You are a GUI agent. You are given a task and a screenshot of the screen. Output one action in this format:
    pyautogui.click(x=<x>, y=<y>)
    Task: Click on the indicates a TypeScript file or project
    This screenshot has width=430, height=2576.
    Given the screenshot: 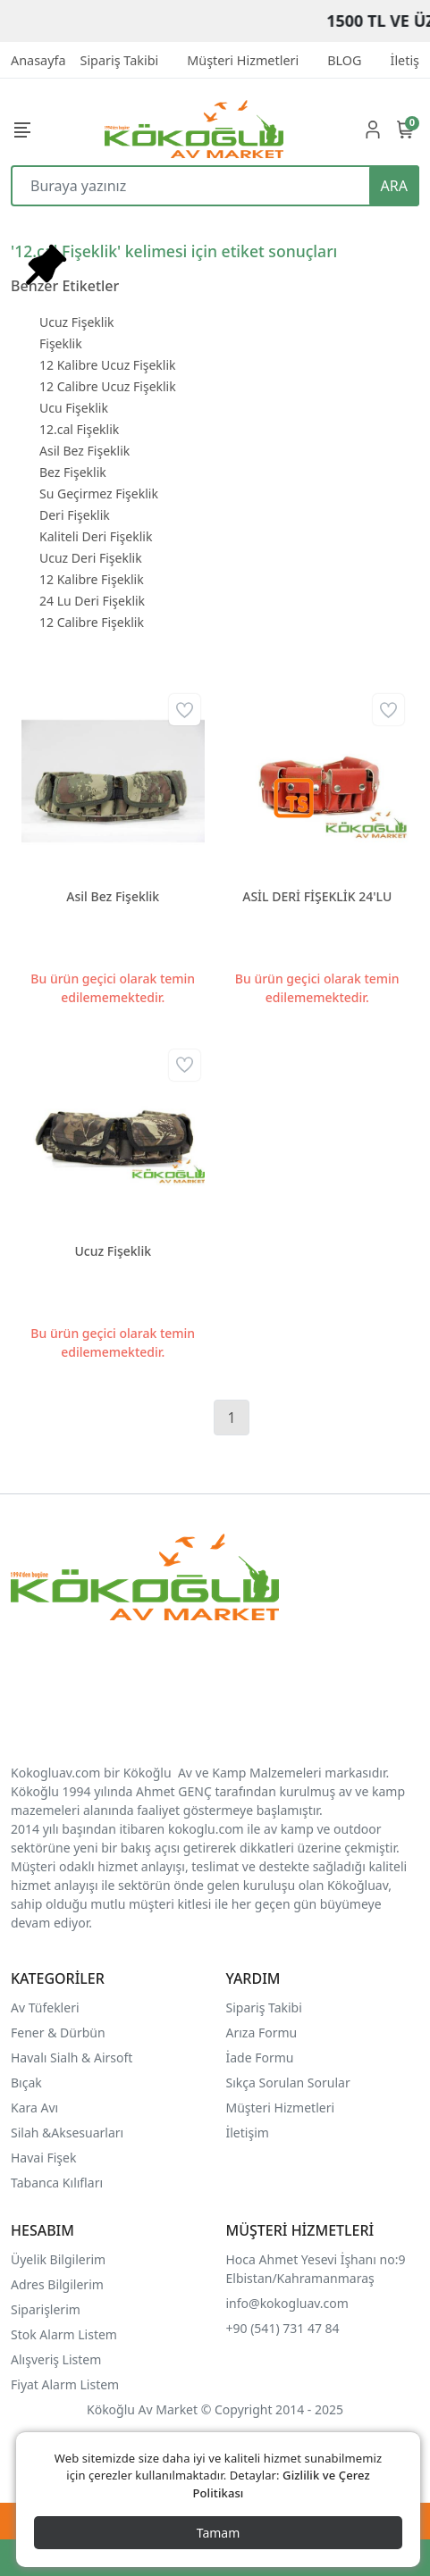 What is the action you would take?
    pyautogui.click(x=293, y=798)
    